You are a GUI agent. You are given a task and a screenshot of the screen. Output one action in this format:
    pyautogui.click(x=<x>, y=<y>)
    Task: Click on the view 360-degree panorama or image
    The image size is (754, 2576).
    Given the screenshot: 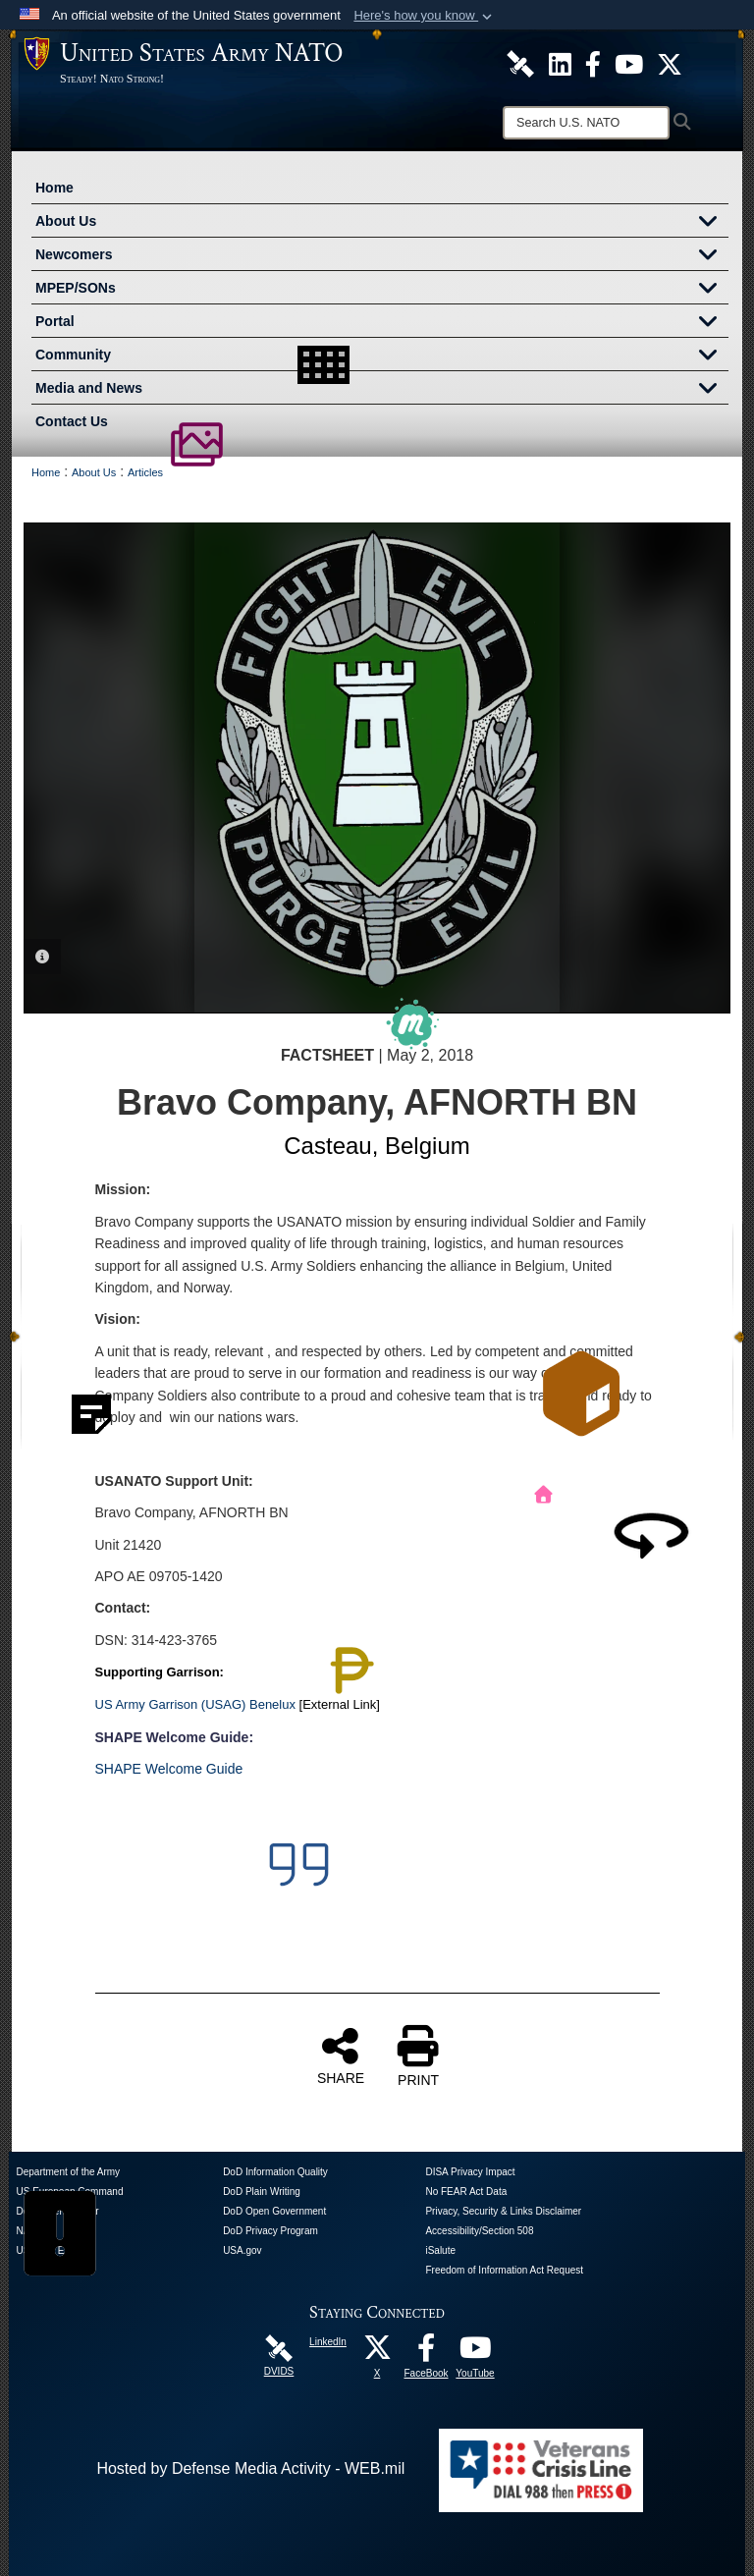 What is the action you would take?
    pyautogui.click(x=651, y=1531)
    